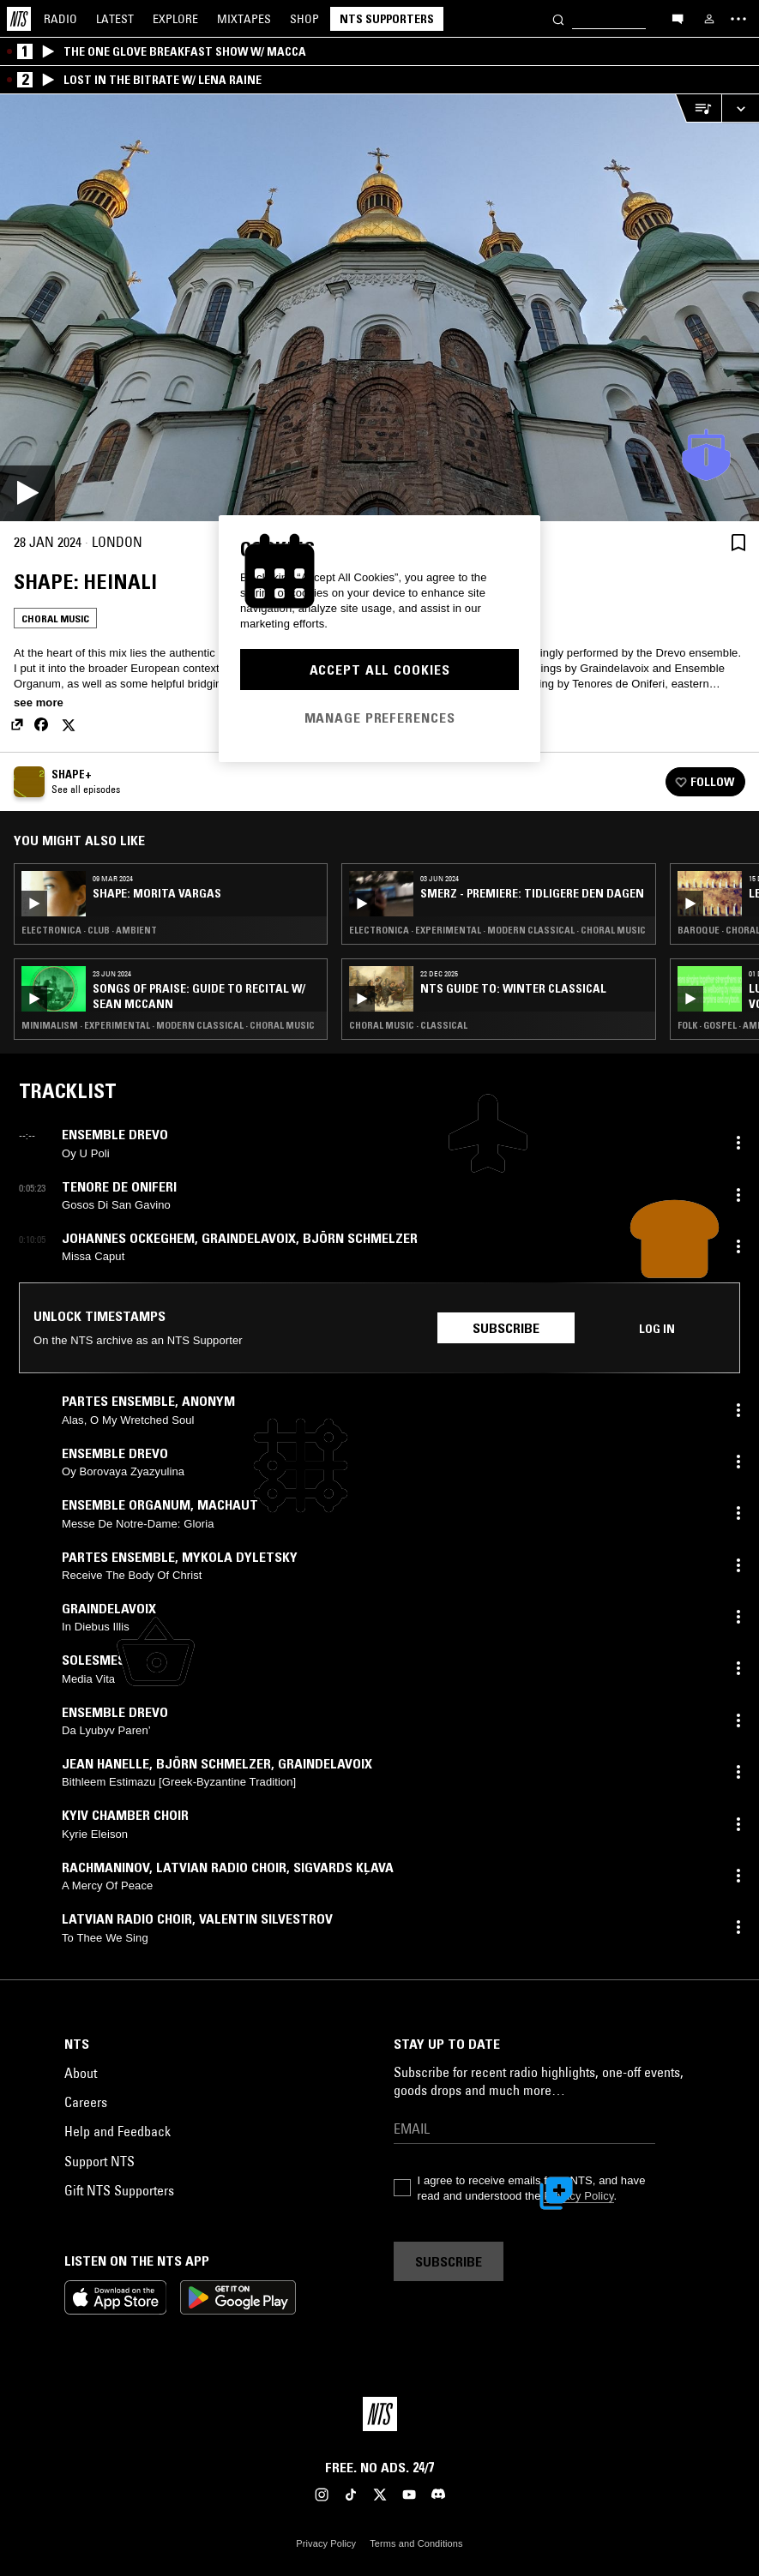  Describe the element at coordinates (706, 454) in the screenshot. I see `access boat or ferry services` at that location.